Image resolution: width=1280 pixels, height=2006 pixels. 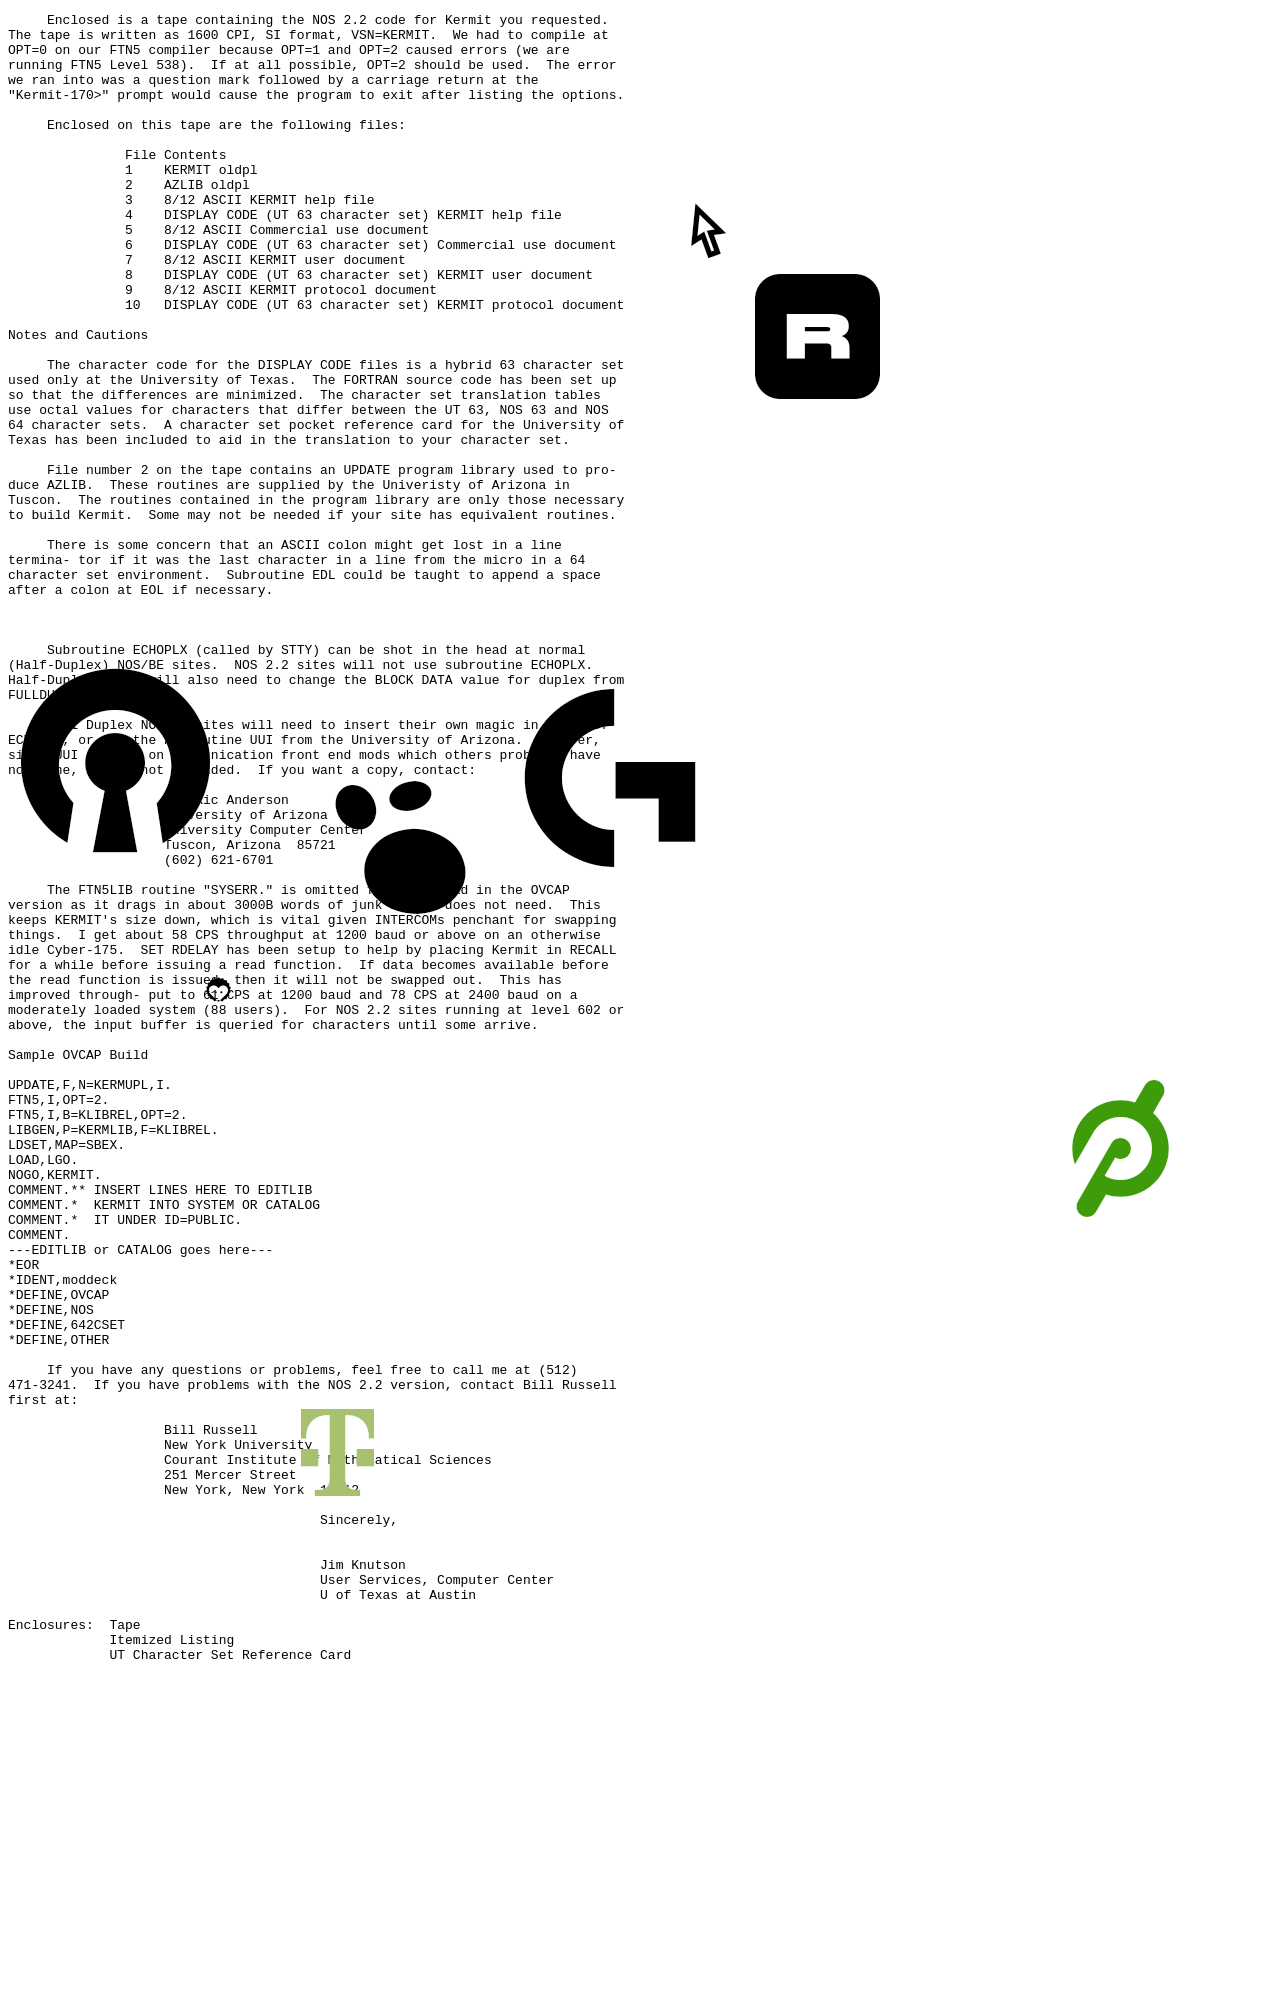 What do you see at coordinates (337, 1452) in the screenshot?
I see `deutsche telekom company logo` at bounding box center [337, 1452].